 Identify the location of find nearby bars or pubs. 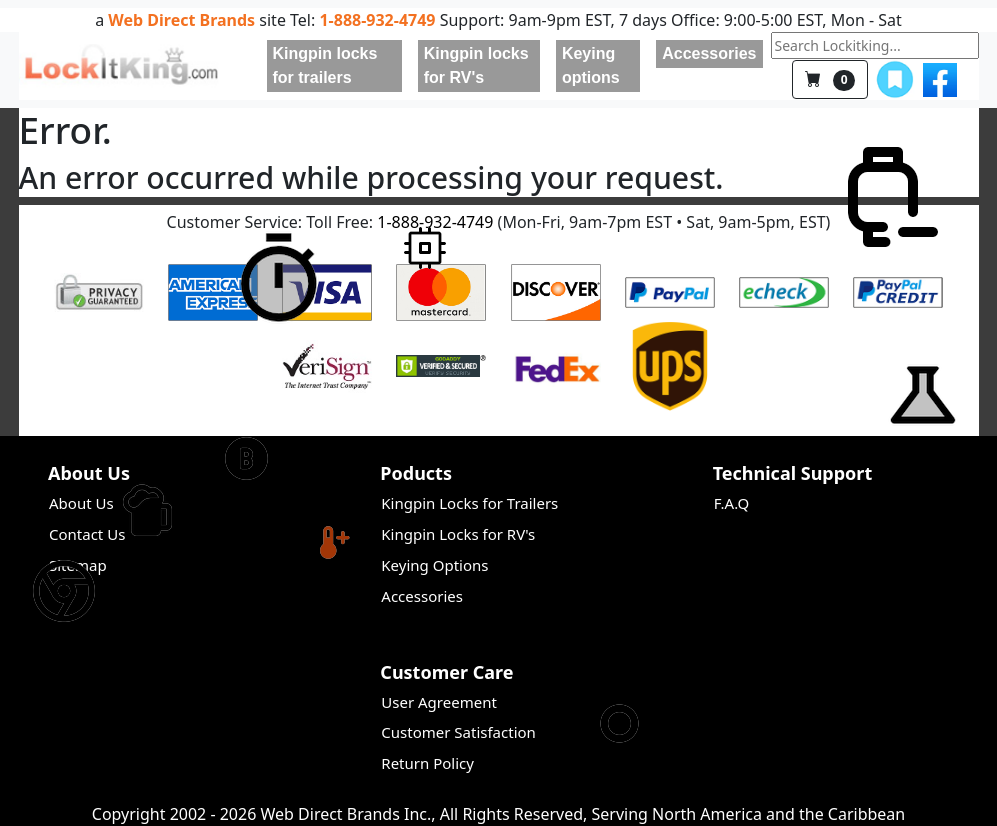
(147, 511).